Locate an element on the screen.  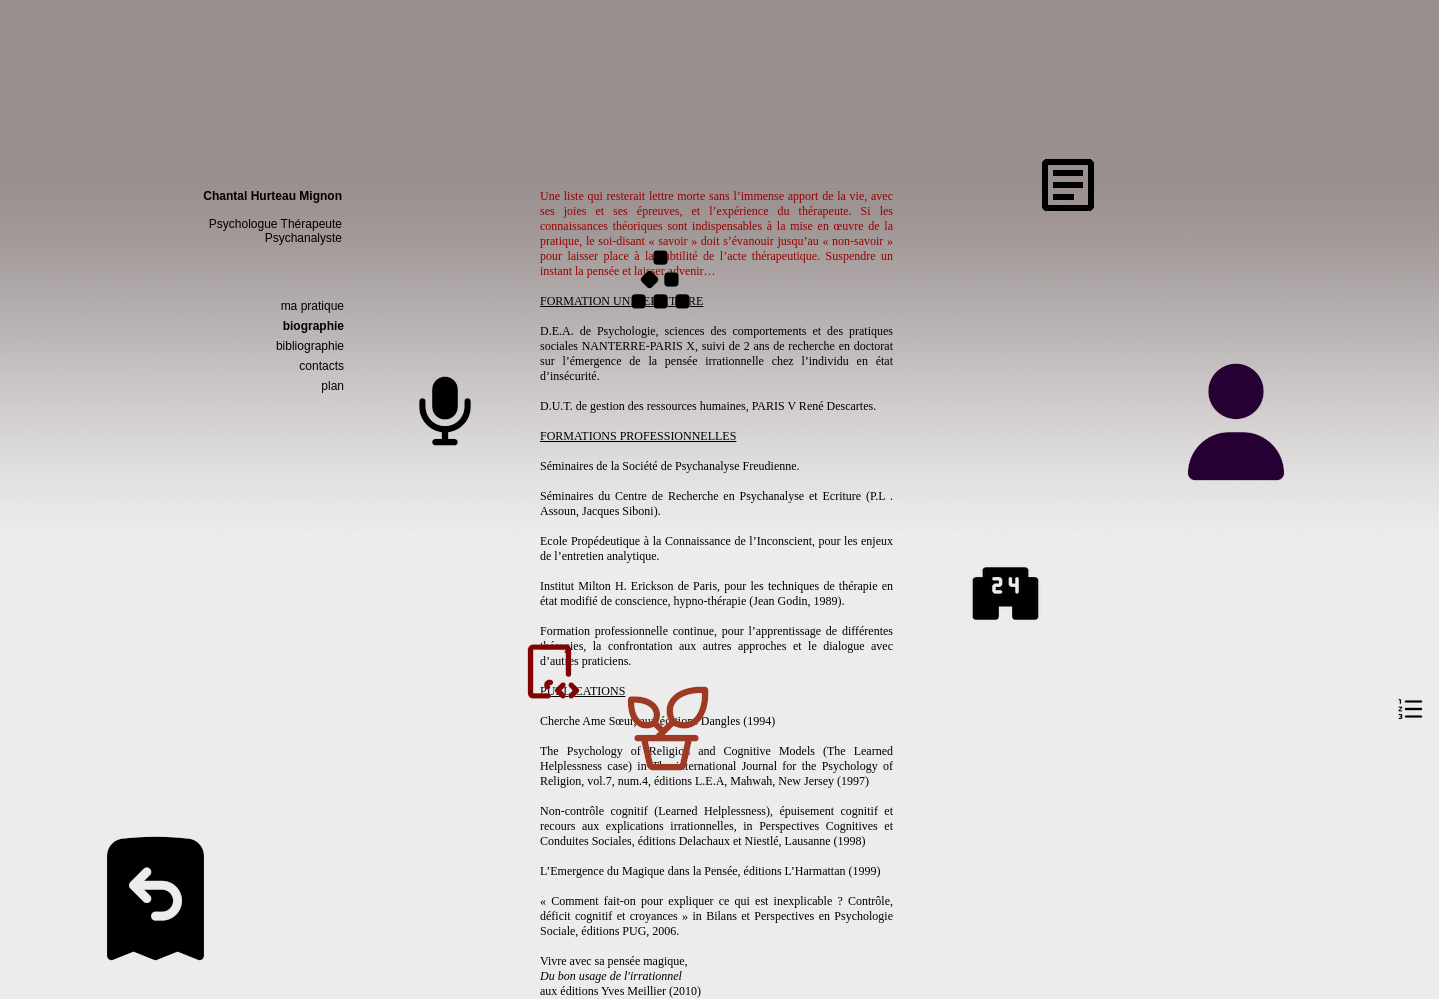
access tablet developer tools is located at coordinates (549, 671).